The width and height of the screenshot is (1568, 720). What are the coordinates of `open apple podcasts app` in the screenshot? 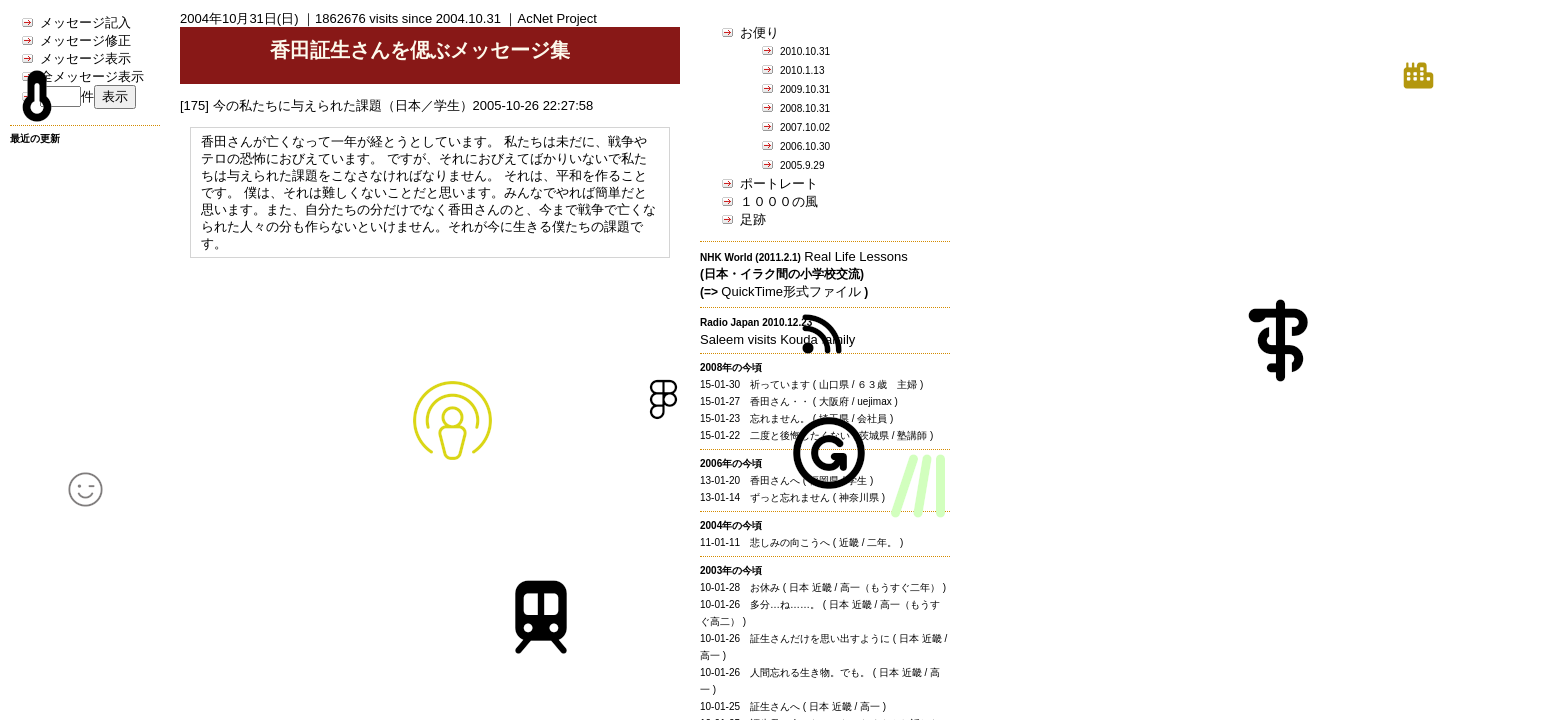 It's located at (452, 420).